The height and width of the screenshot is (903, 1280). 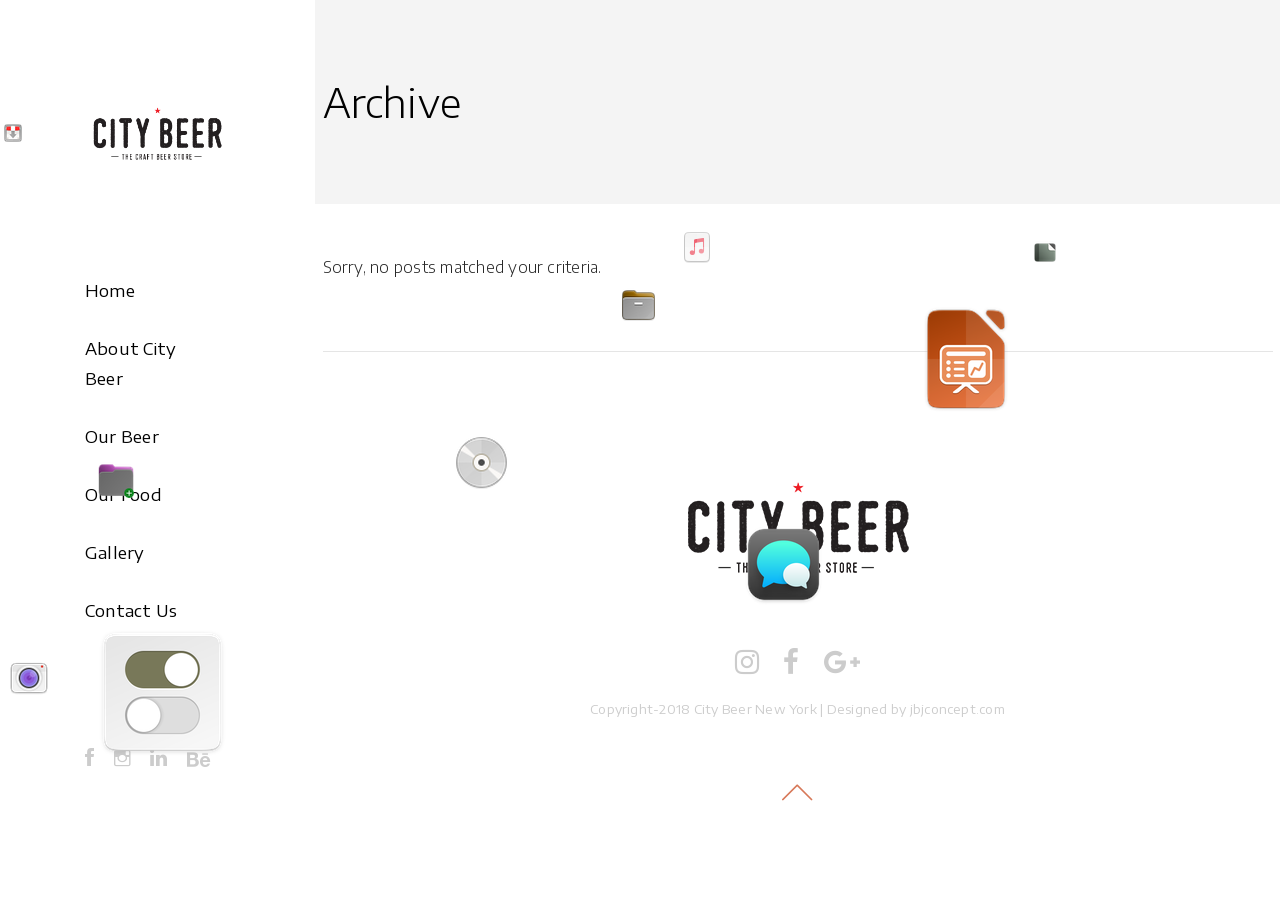 What do you see at coordinates (638, 304) in the screenshot?
I see `open the file manager` at bounding box center [638, 304].